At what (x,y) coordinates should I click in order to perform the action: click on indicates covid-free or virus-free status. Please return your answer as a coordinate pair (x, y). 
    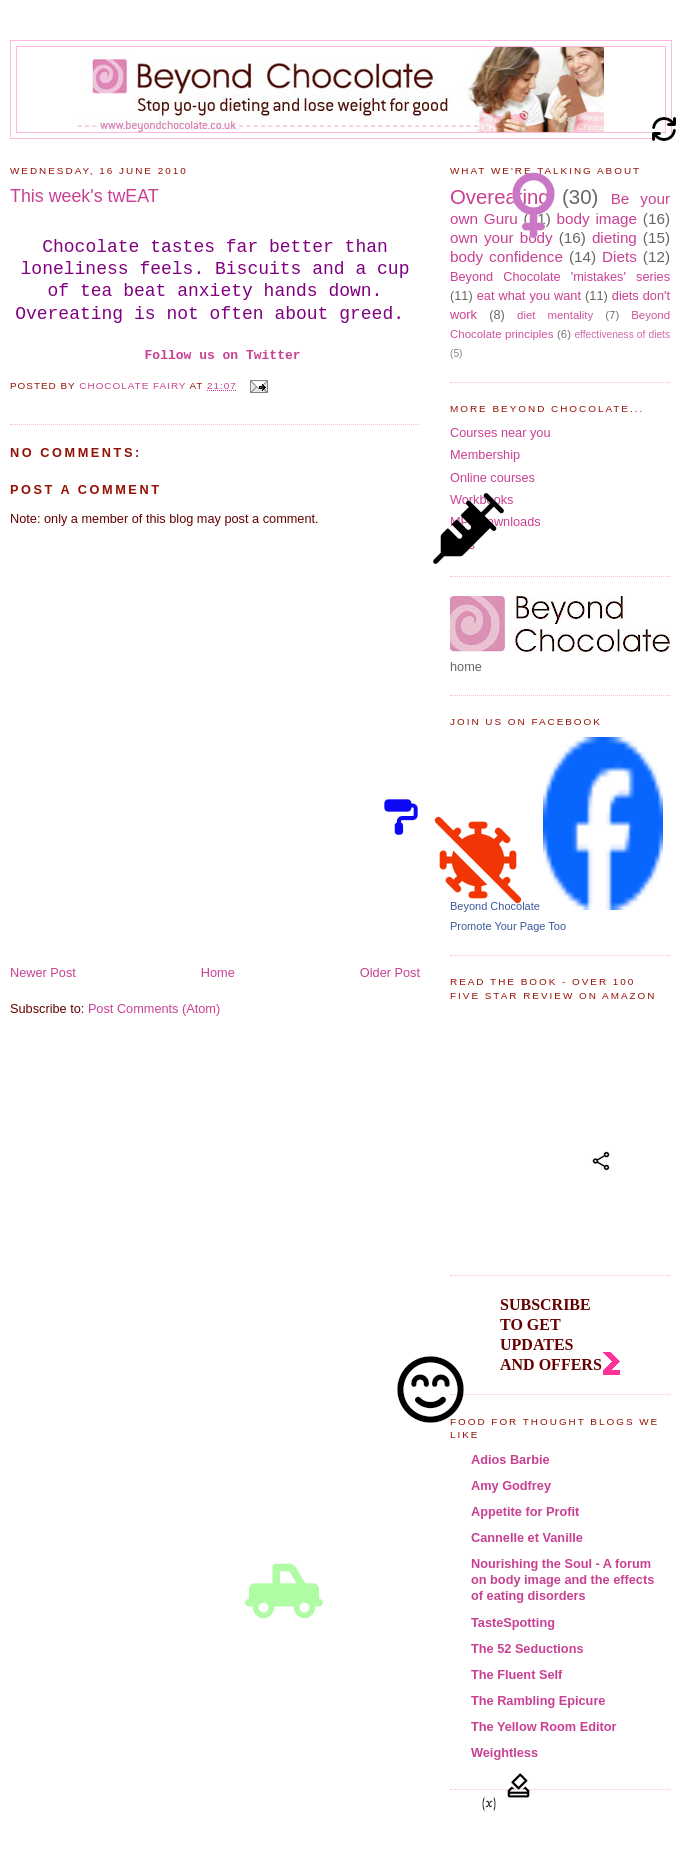
    Looking at the image, I should click on (478, 860).